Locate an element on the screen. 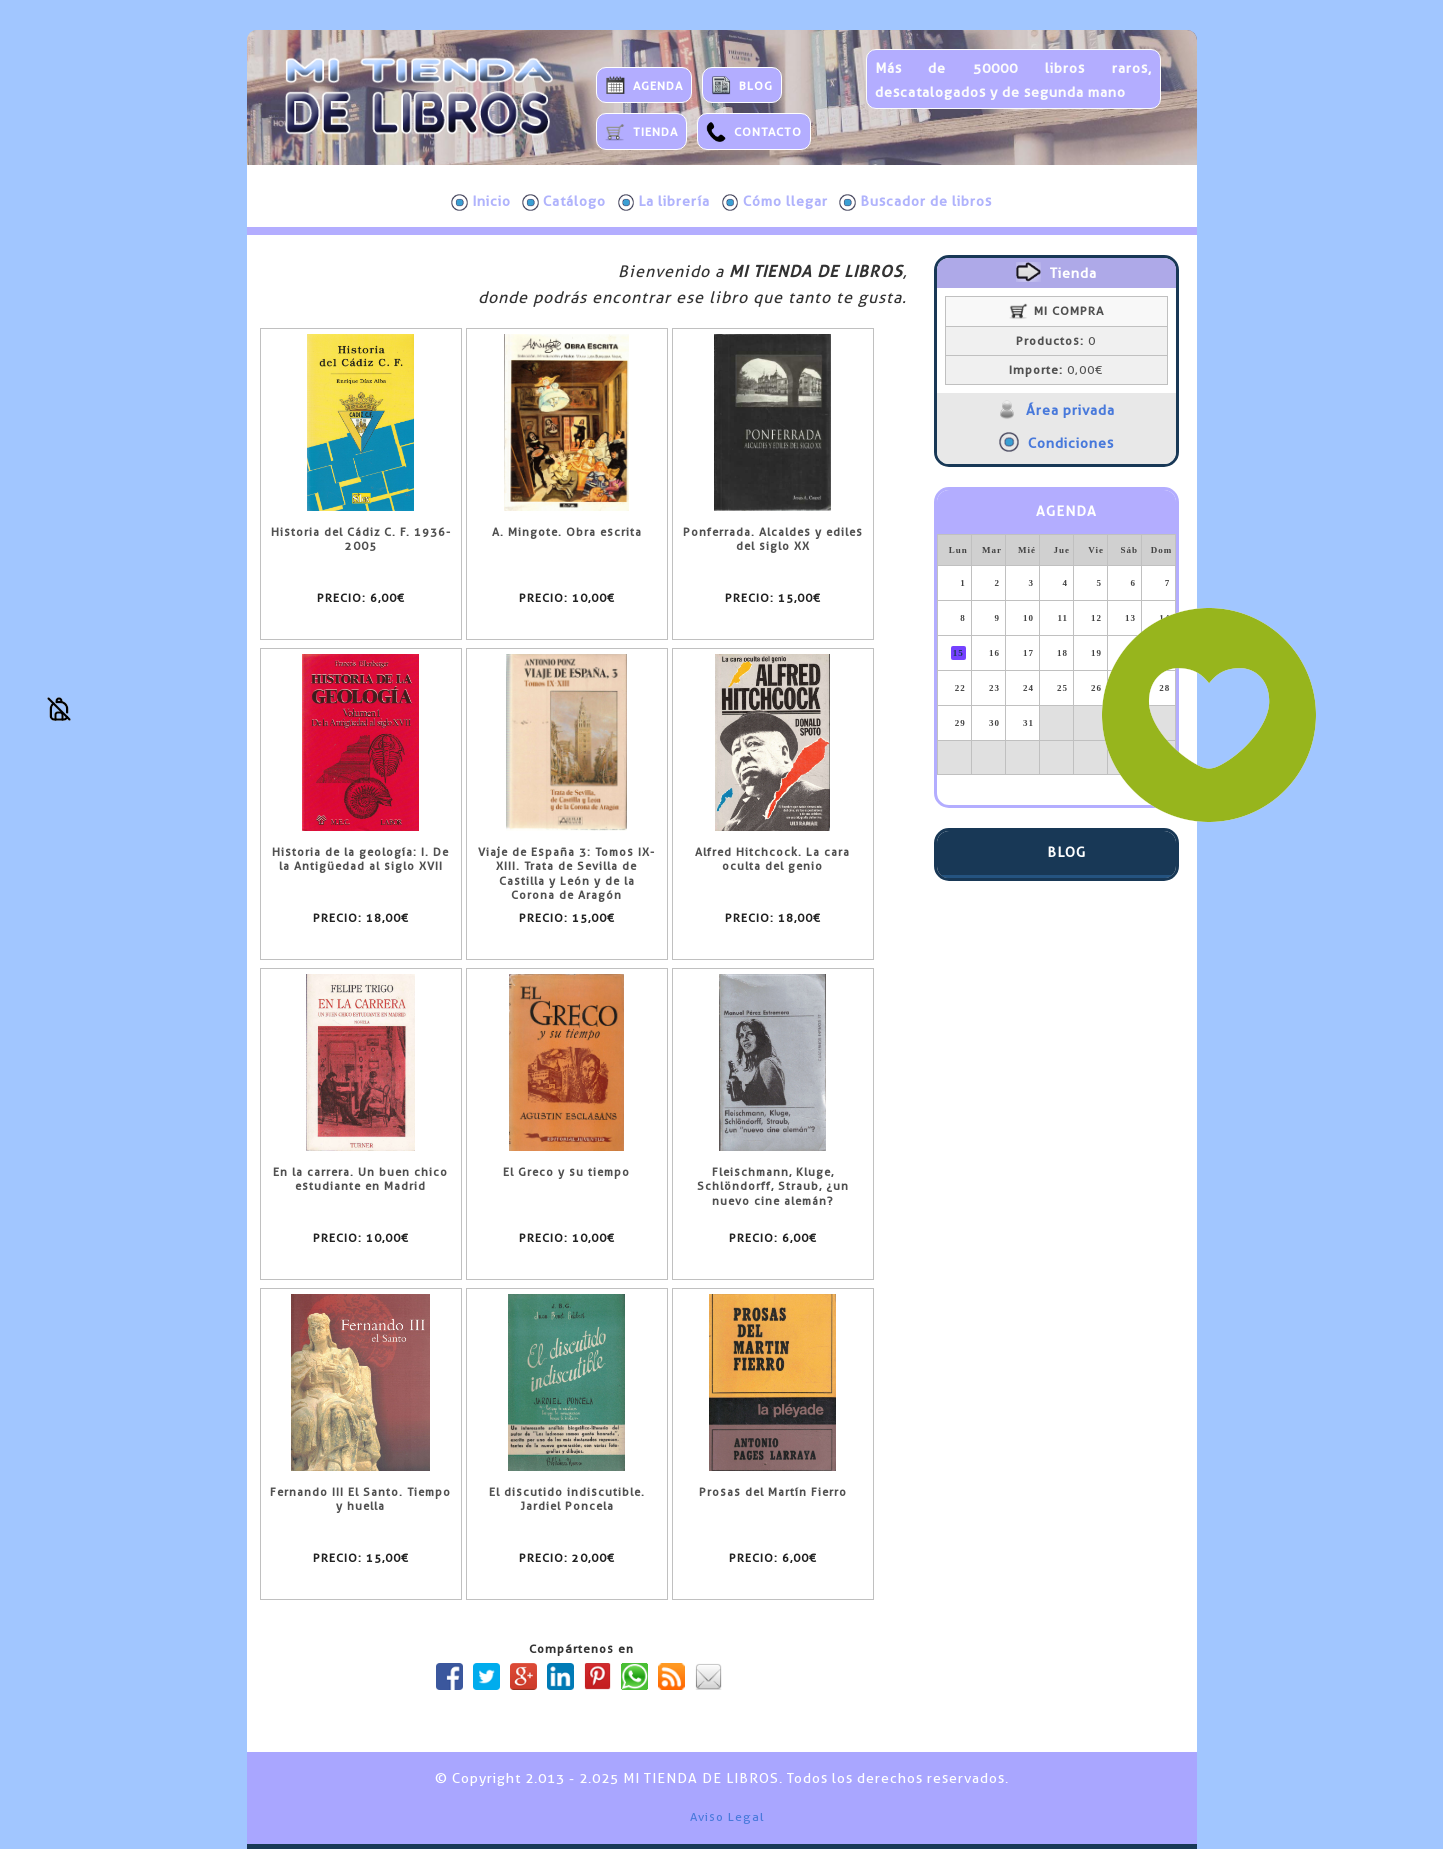  like or favorite an item in your feed is located at coordinates (1209, 715).